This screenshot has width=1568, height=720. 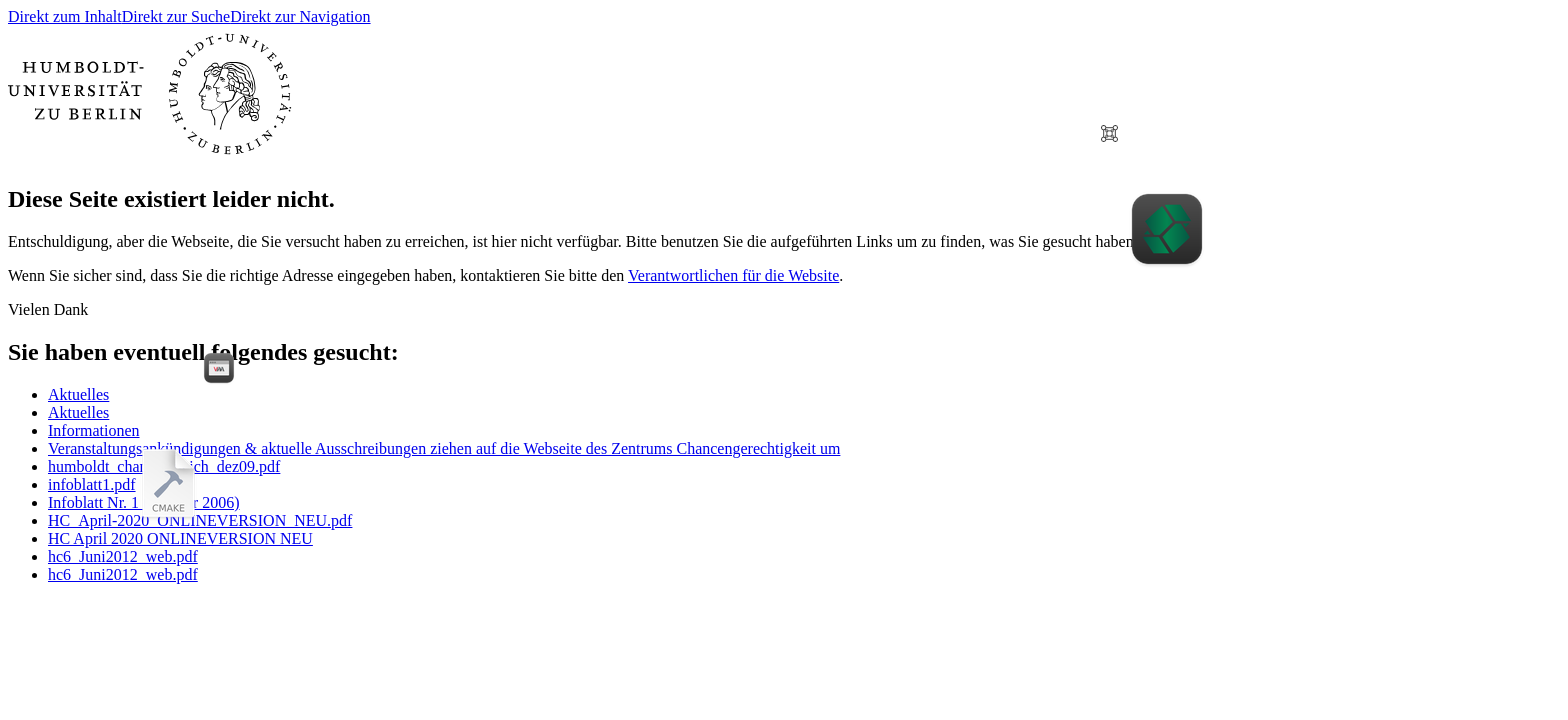 What do you see at coordinates (1109, 133) in the screenshot?
I see `open gnome boxes virtual machine manager` at bounding box center [1109, 133].